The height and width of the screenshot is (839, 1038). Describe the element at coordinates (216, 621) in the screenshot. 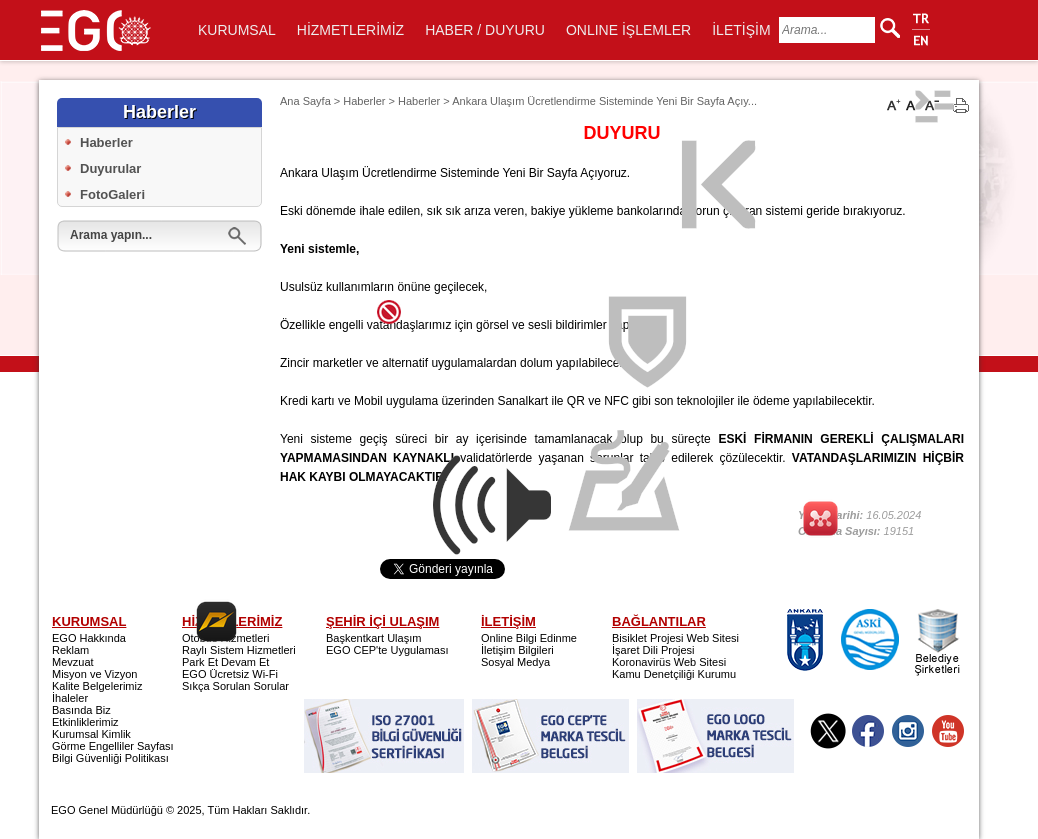

I see `launch need for speed undercover game` at that location.